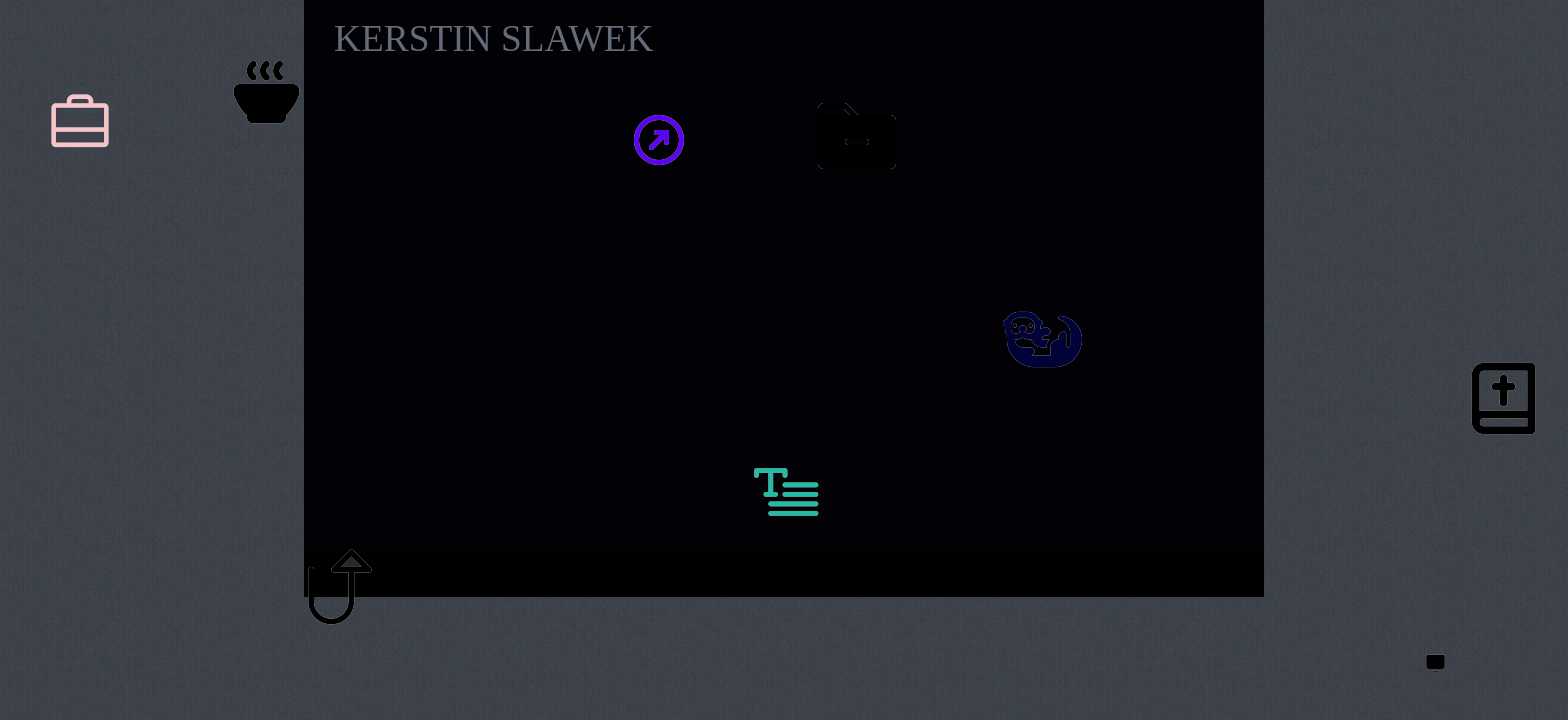 This screenshot has width=1568, height=720. What do you see at coordinates (266, 90) in the screenshot?
I see `browse soup or hot food options` at bounding box center [266, 90].